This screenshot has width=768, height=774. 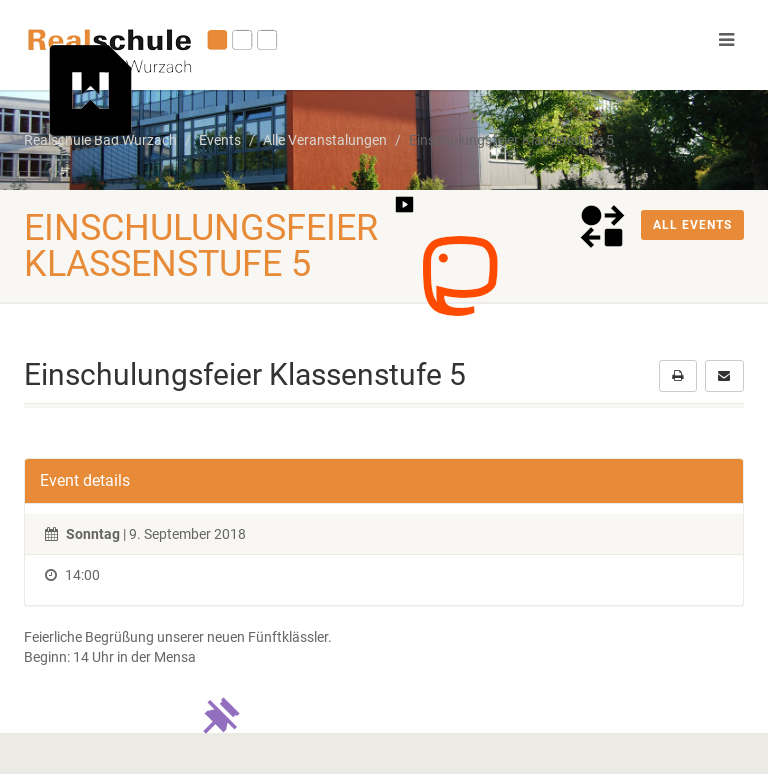 I want to click on swap or exchange between two items, so click(x=602, y=226).